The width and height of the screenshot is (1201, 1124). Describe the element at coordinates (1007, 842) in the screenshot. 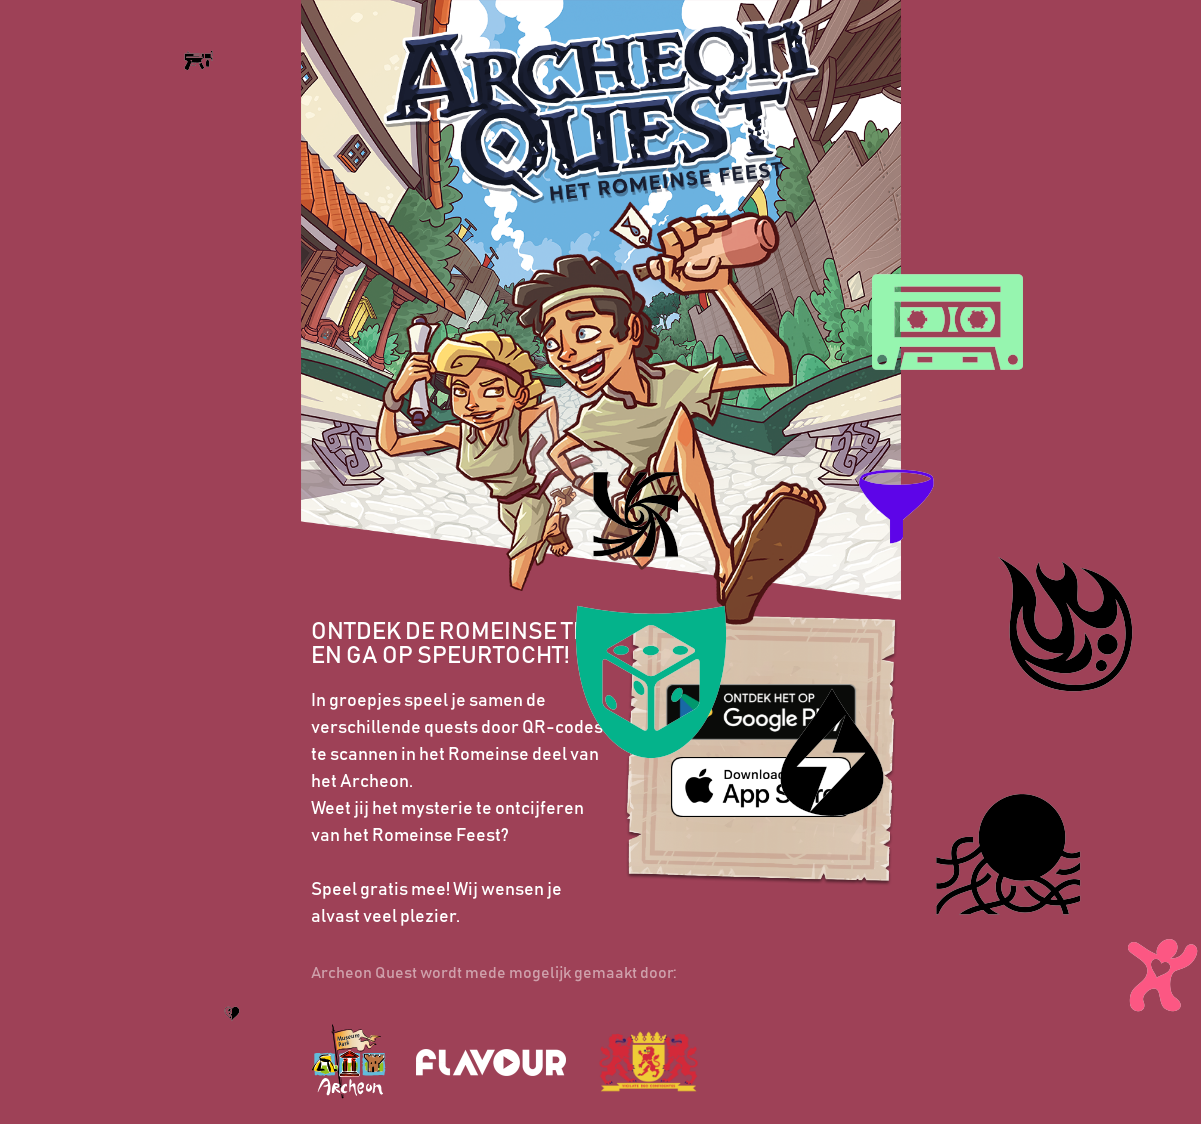

I see `indicates a noodle or pasta dish item` at that location.